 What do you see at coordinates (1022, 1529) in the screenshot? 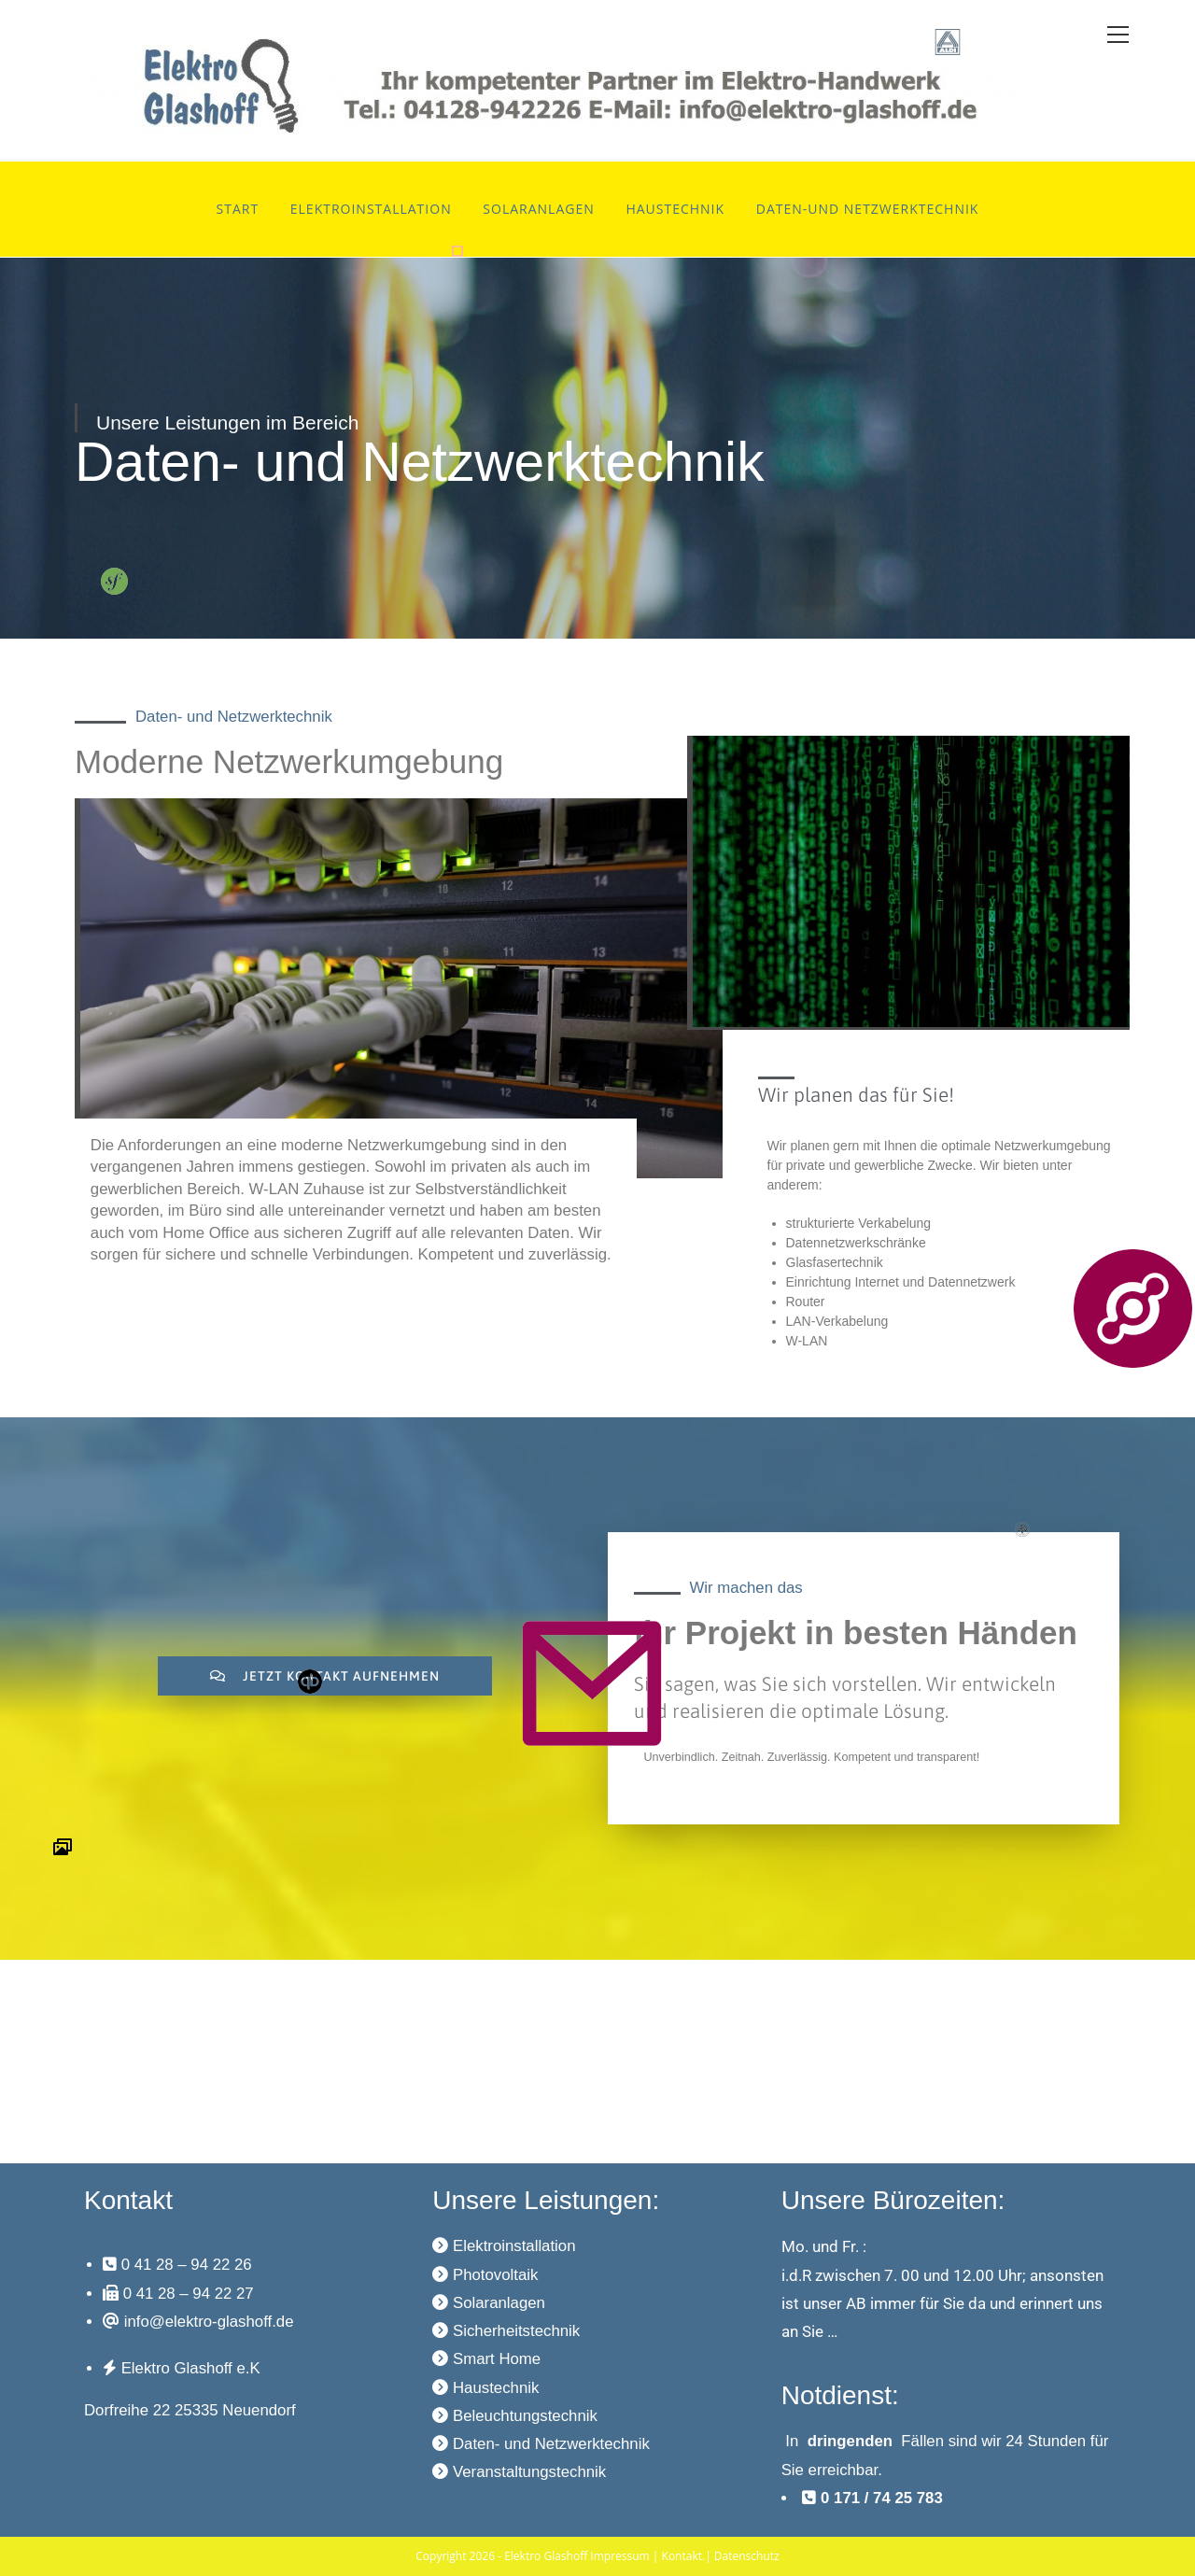
I see `visit the Interaction Design Foundation website` at bounding box center [1022, 1529].